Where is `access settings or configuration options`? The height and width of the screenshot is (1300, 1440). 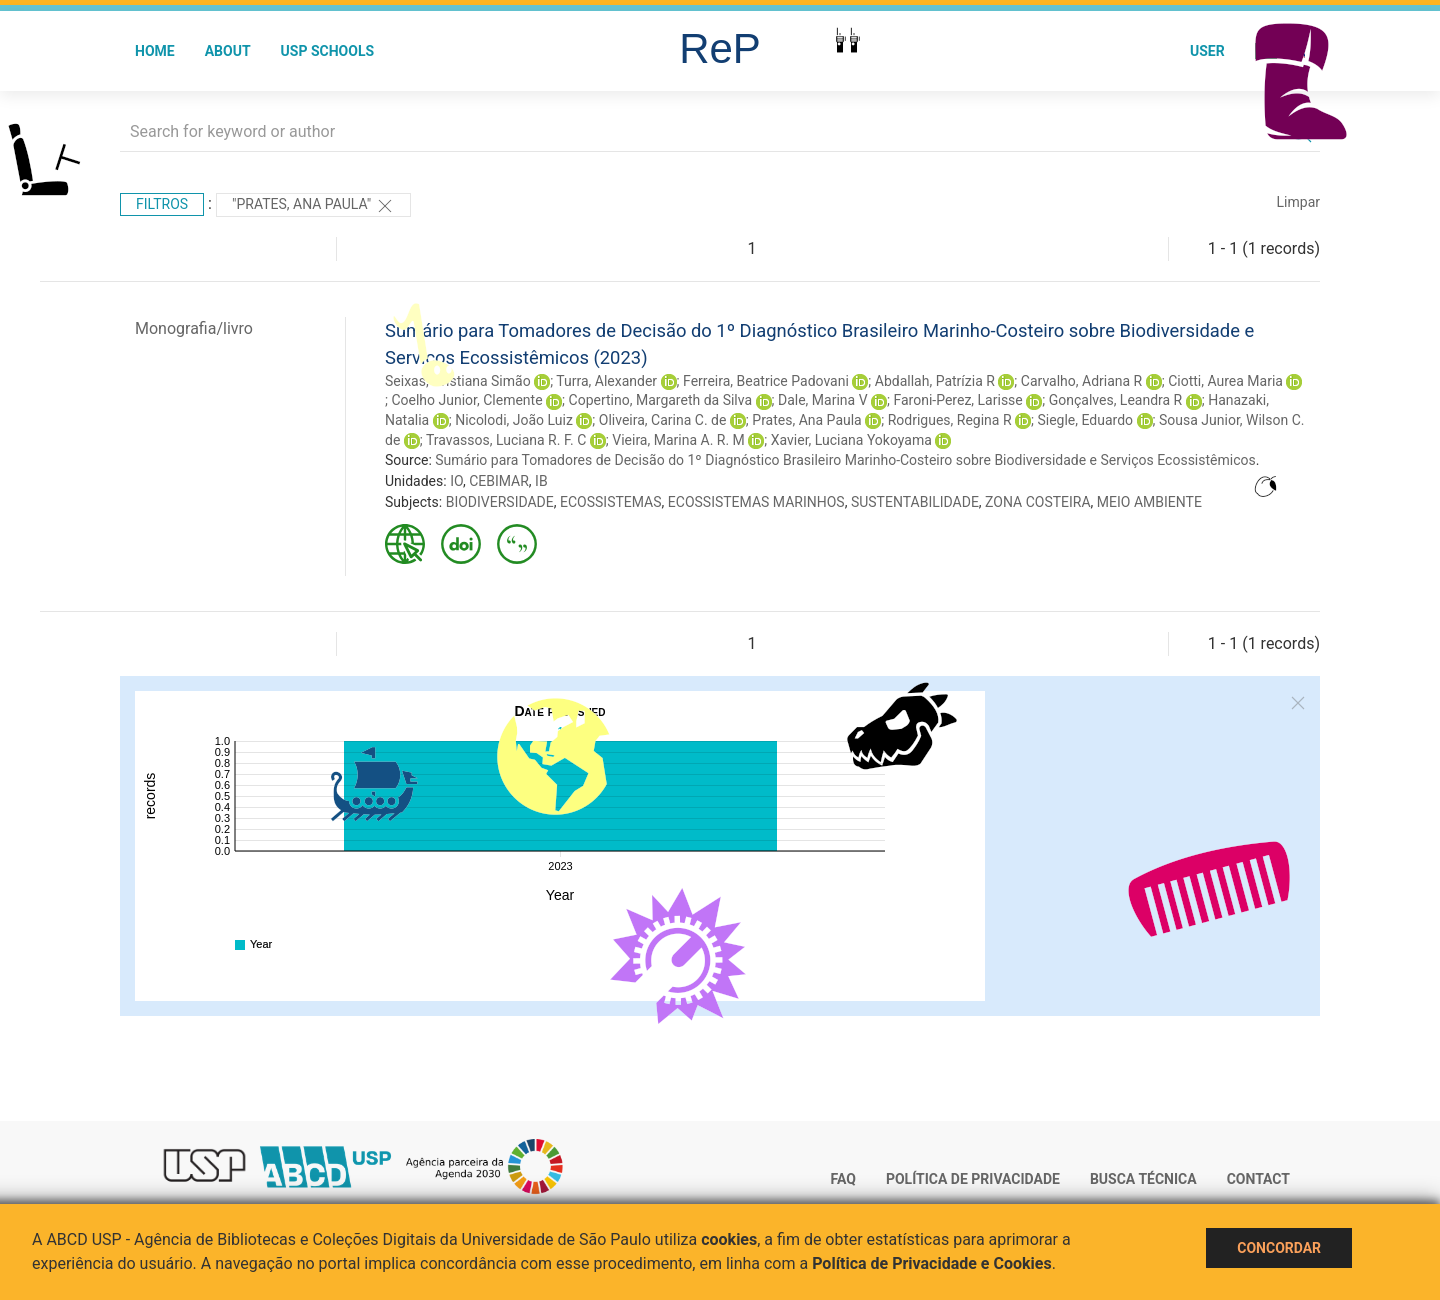
access settings or configuration options is located at coordinates (678, 956).